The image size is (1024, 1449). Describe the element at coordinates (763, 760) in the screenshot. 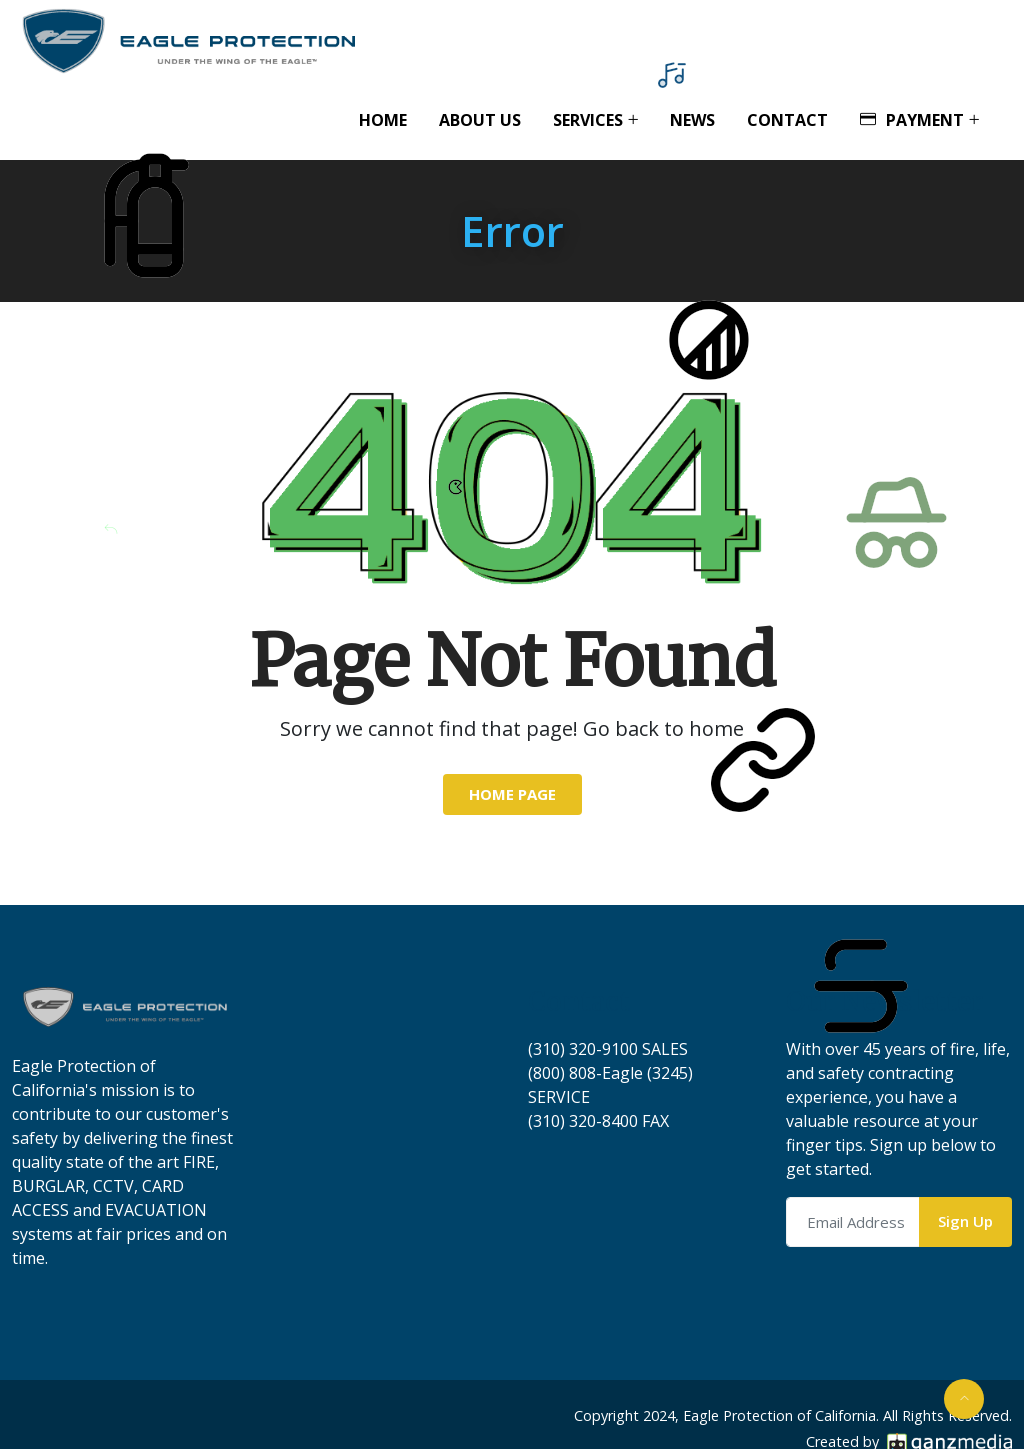

I see `copy or share a link` at that location.